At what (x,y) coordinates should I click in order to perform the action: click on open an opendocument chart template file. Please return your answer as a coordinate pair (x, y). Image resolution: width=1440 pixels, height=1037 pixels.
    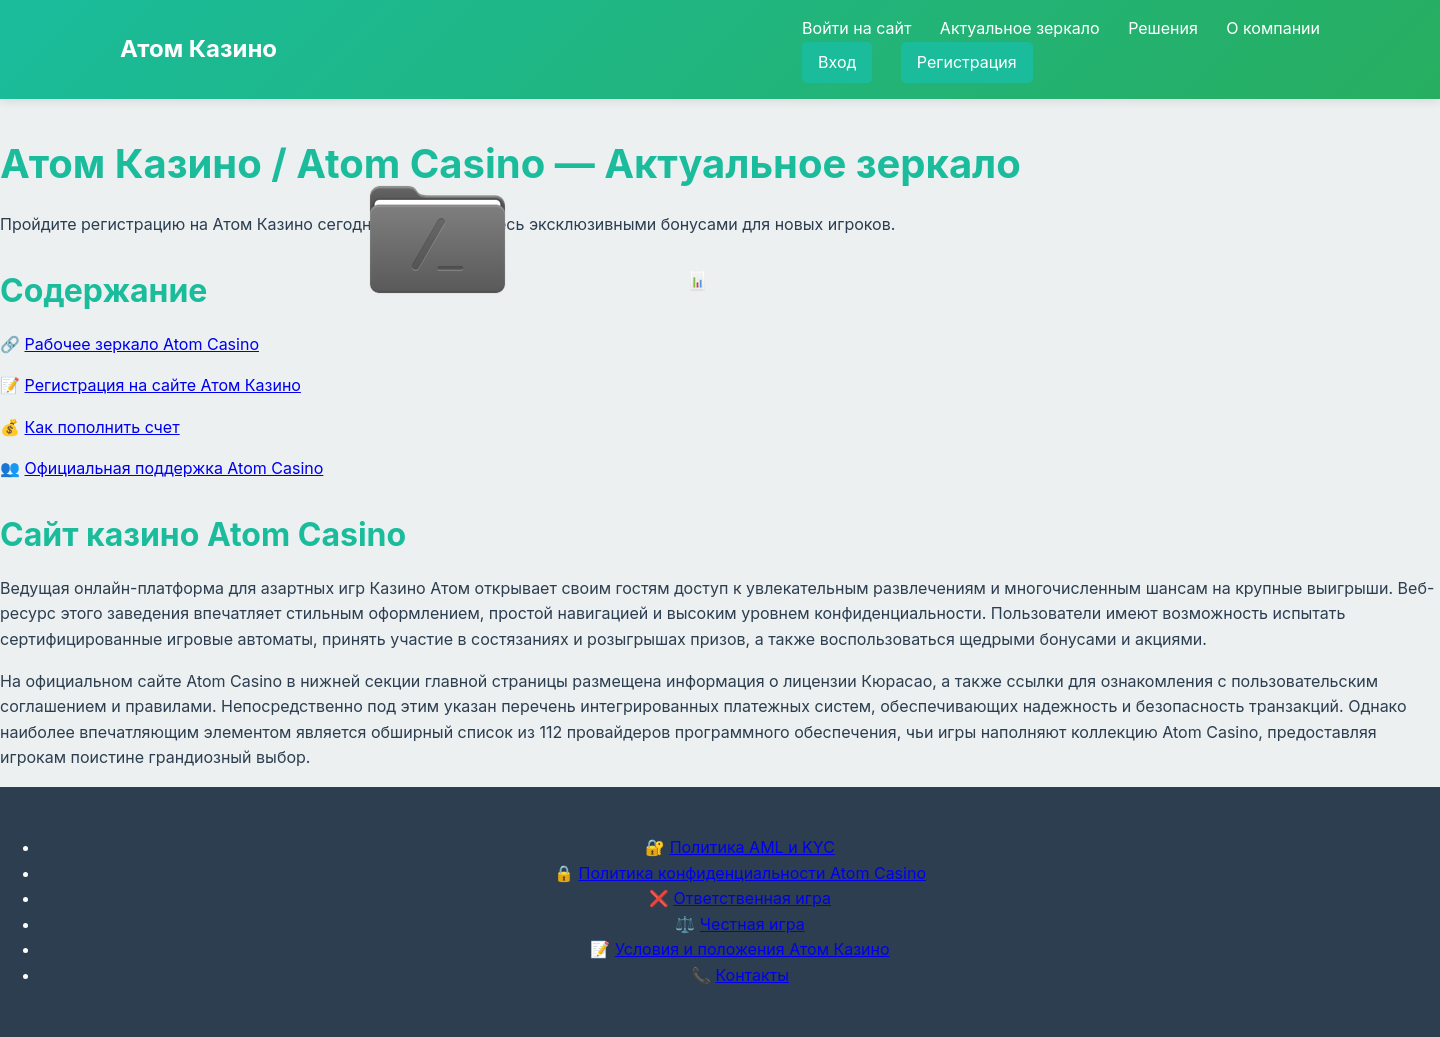
    Looking at the image, I should click on (697, 280).